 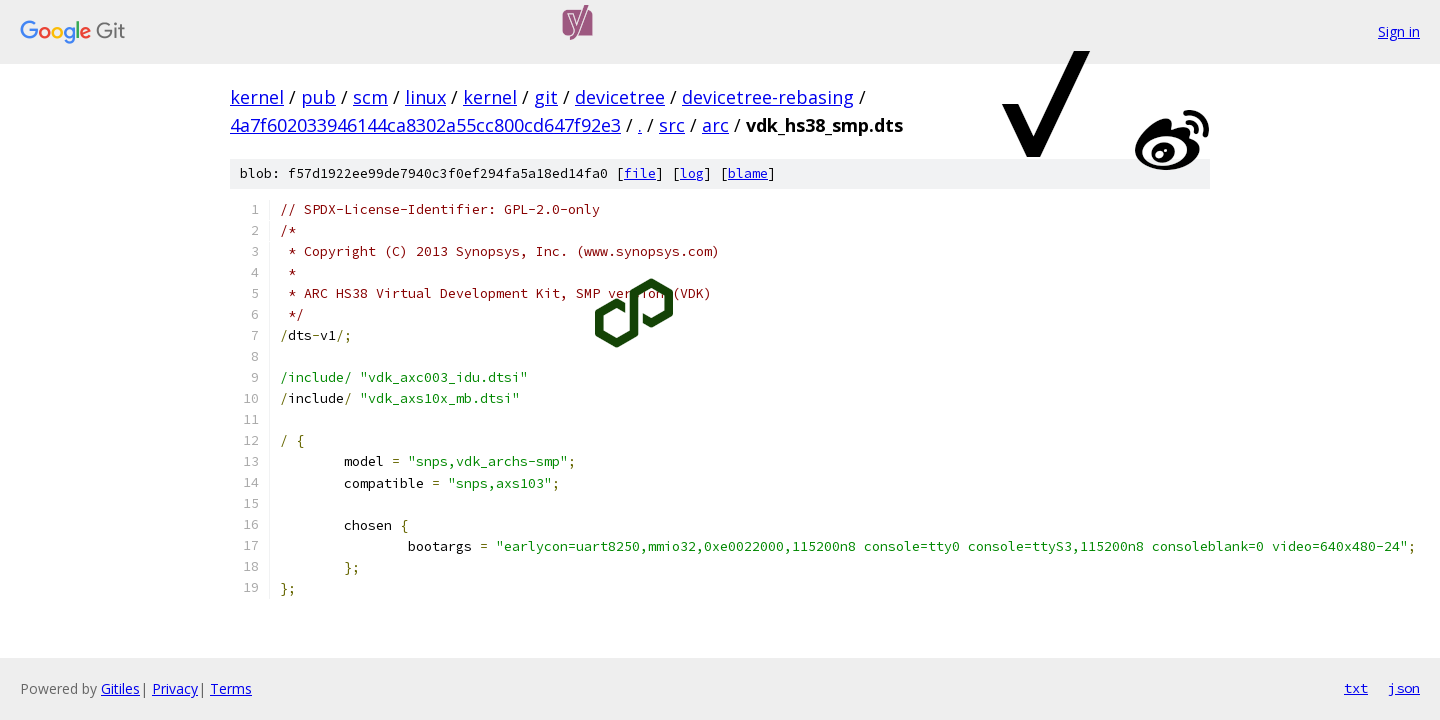 What do you see at coordinates (577, 22) in the screenshot?
I see `yoast SEO plugin logo` at bounding box center [577, 22].